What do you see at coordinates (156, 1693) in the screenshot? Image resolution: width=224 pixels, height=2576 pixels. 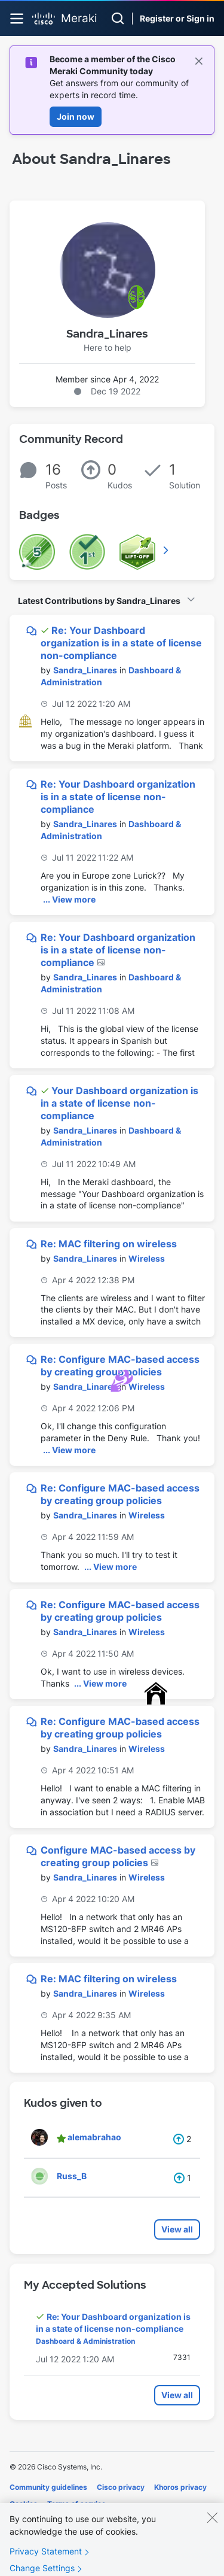 I see `access pet or dog-related features` at bounding box center [156, 1693].